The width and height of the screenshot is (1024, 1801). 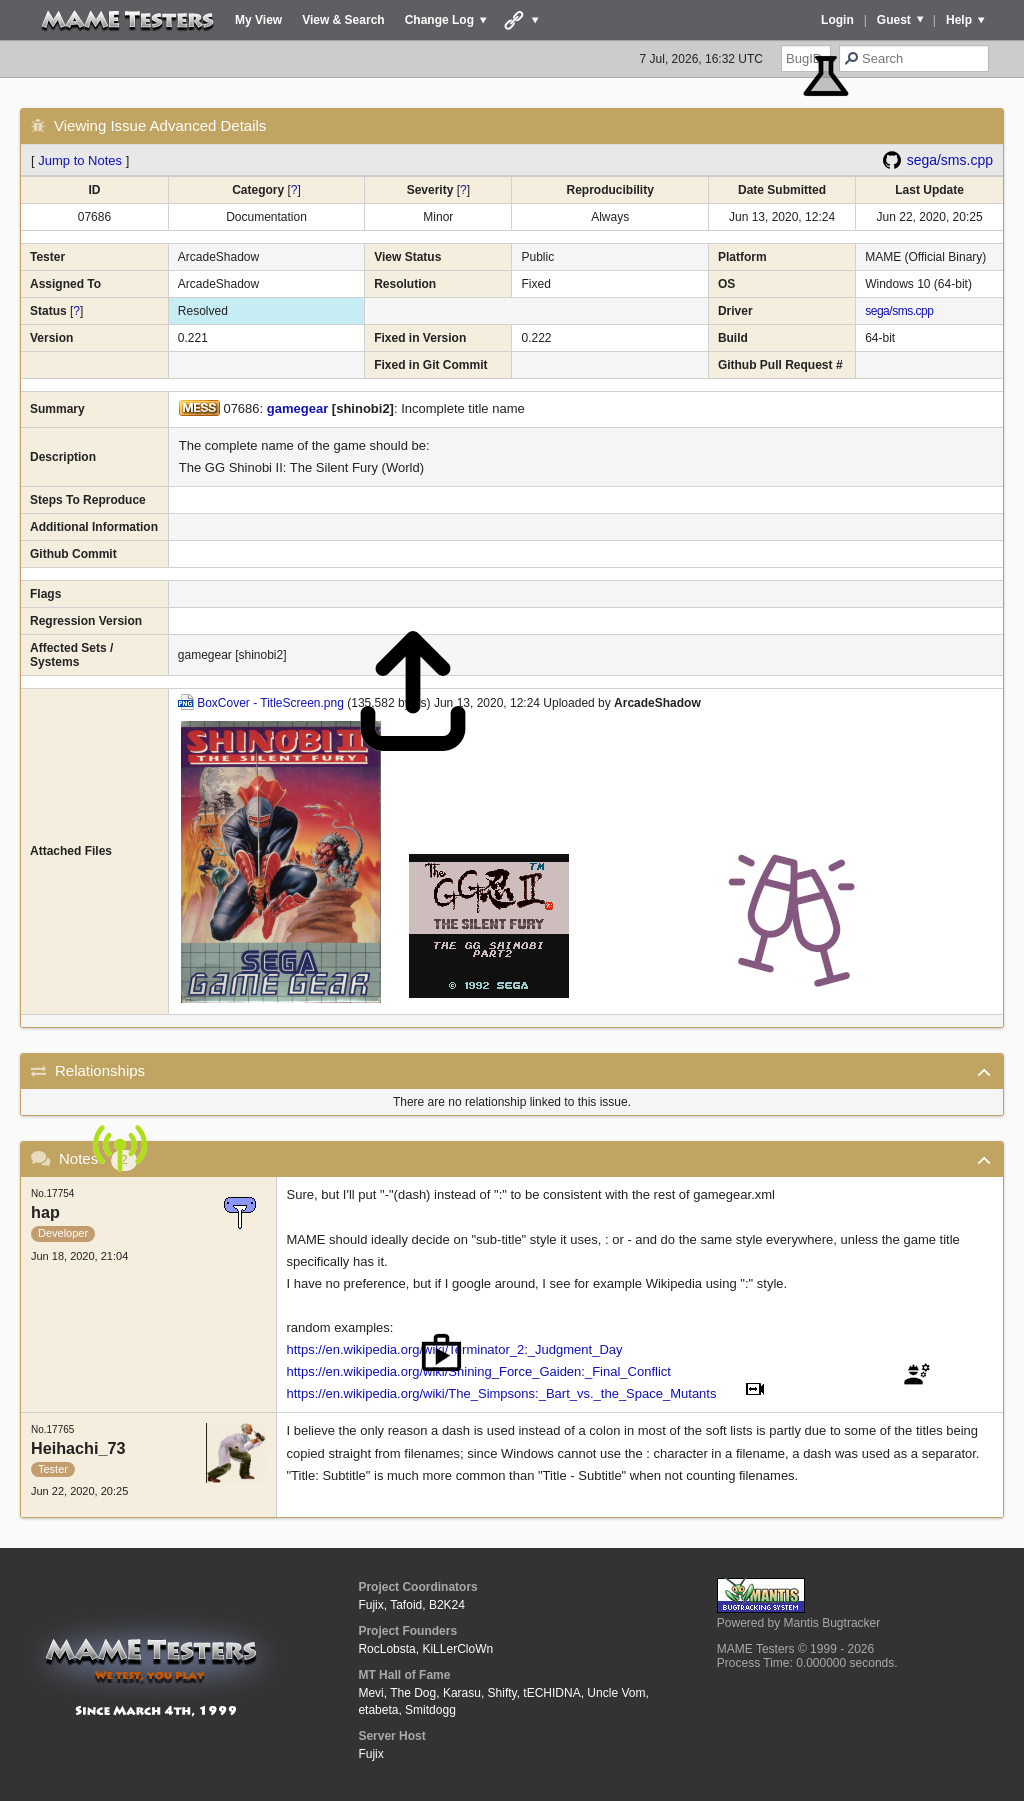 I want to click on start a live broadcast or stream, so click(x=120, y=1148).